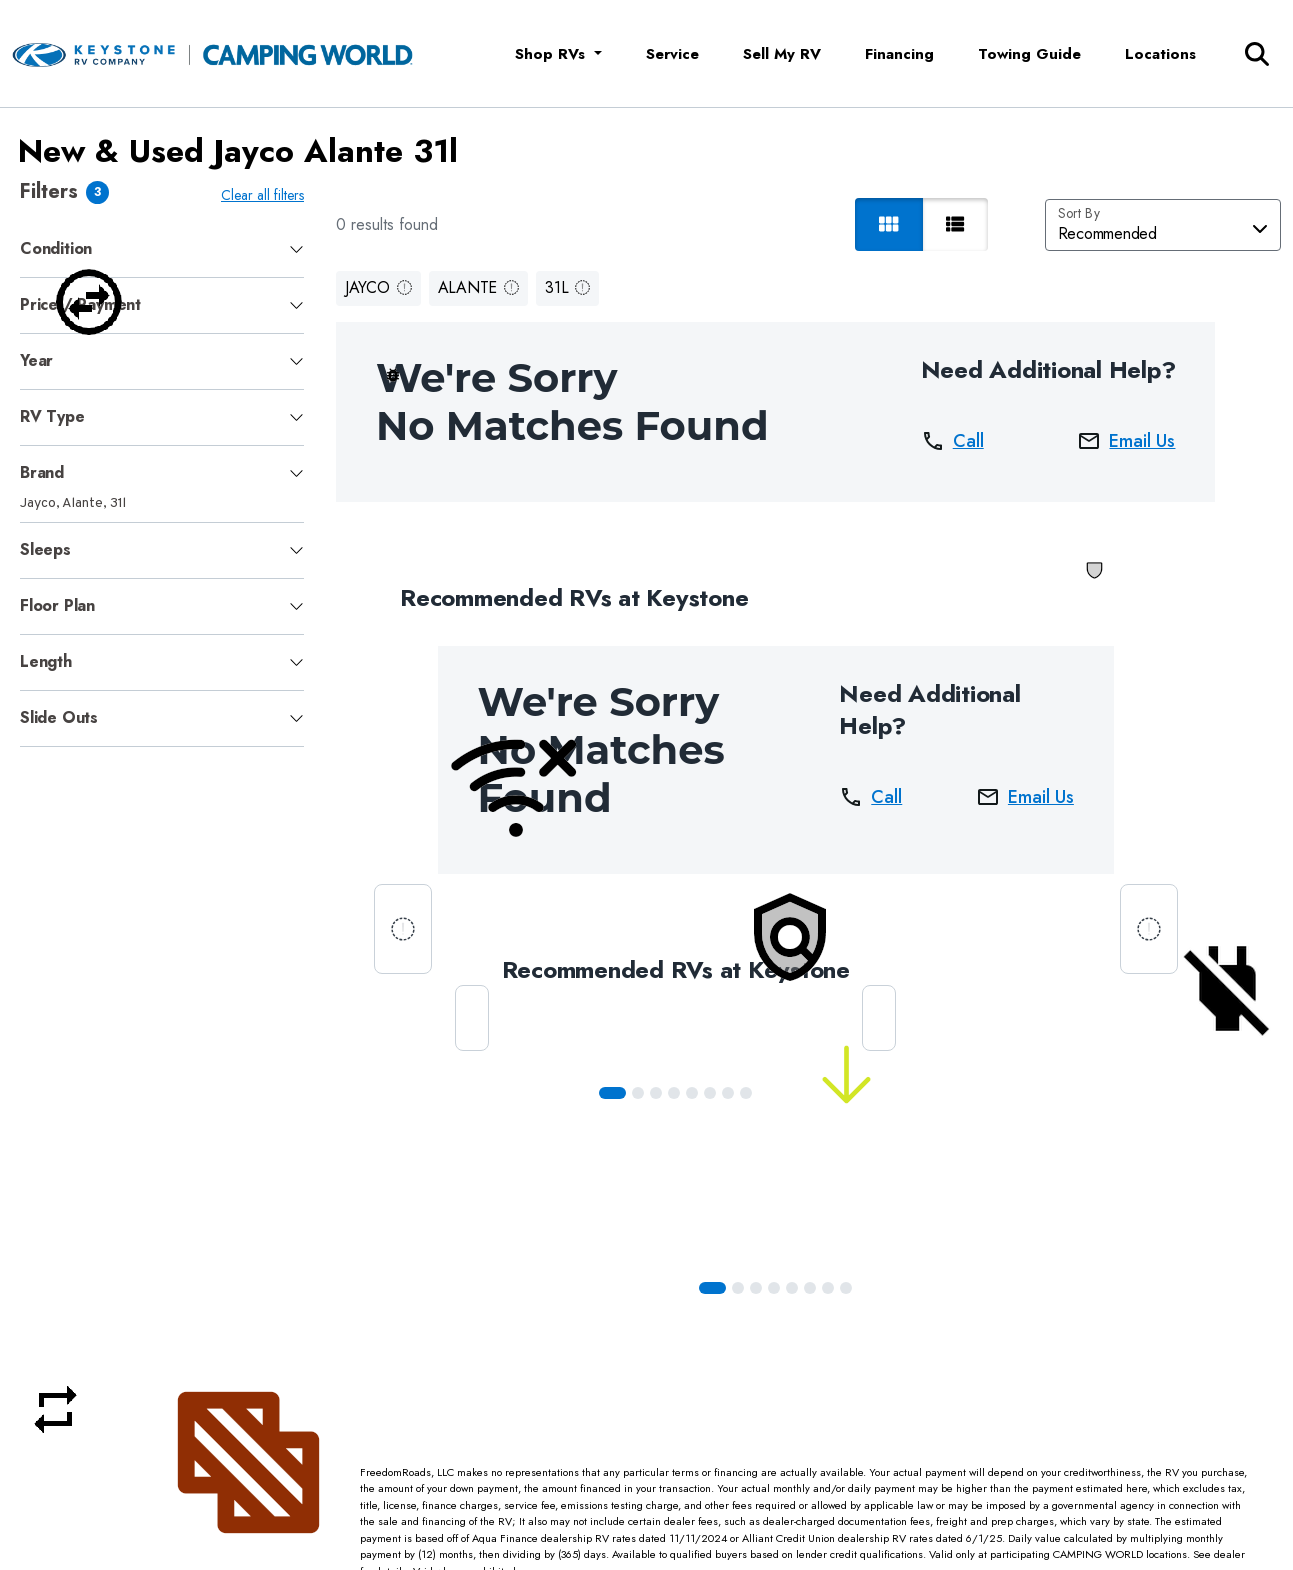  What do you see at coordinates (1094, 569) in the screenshot?
I see `access security or privacy settings` at bounding box center [1094, 569].